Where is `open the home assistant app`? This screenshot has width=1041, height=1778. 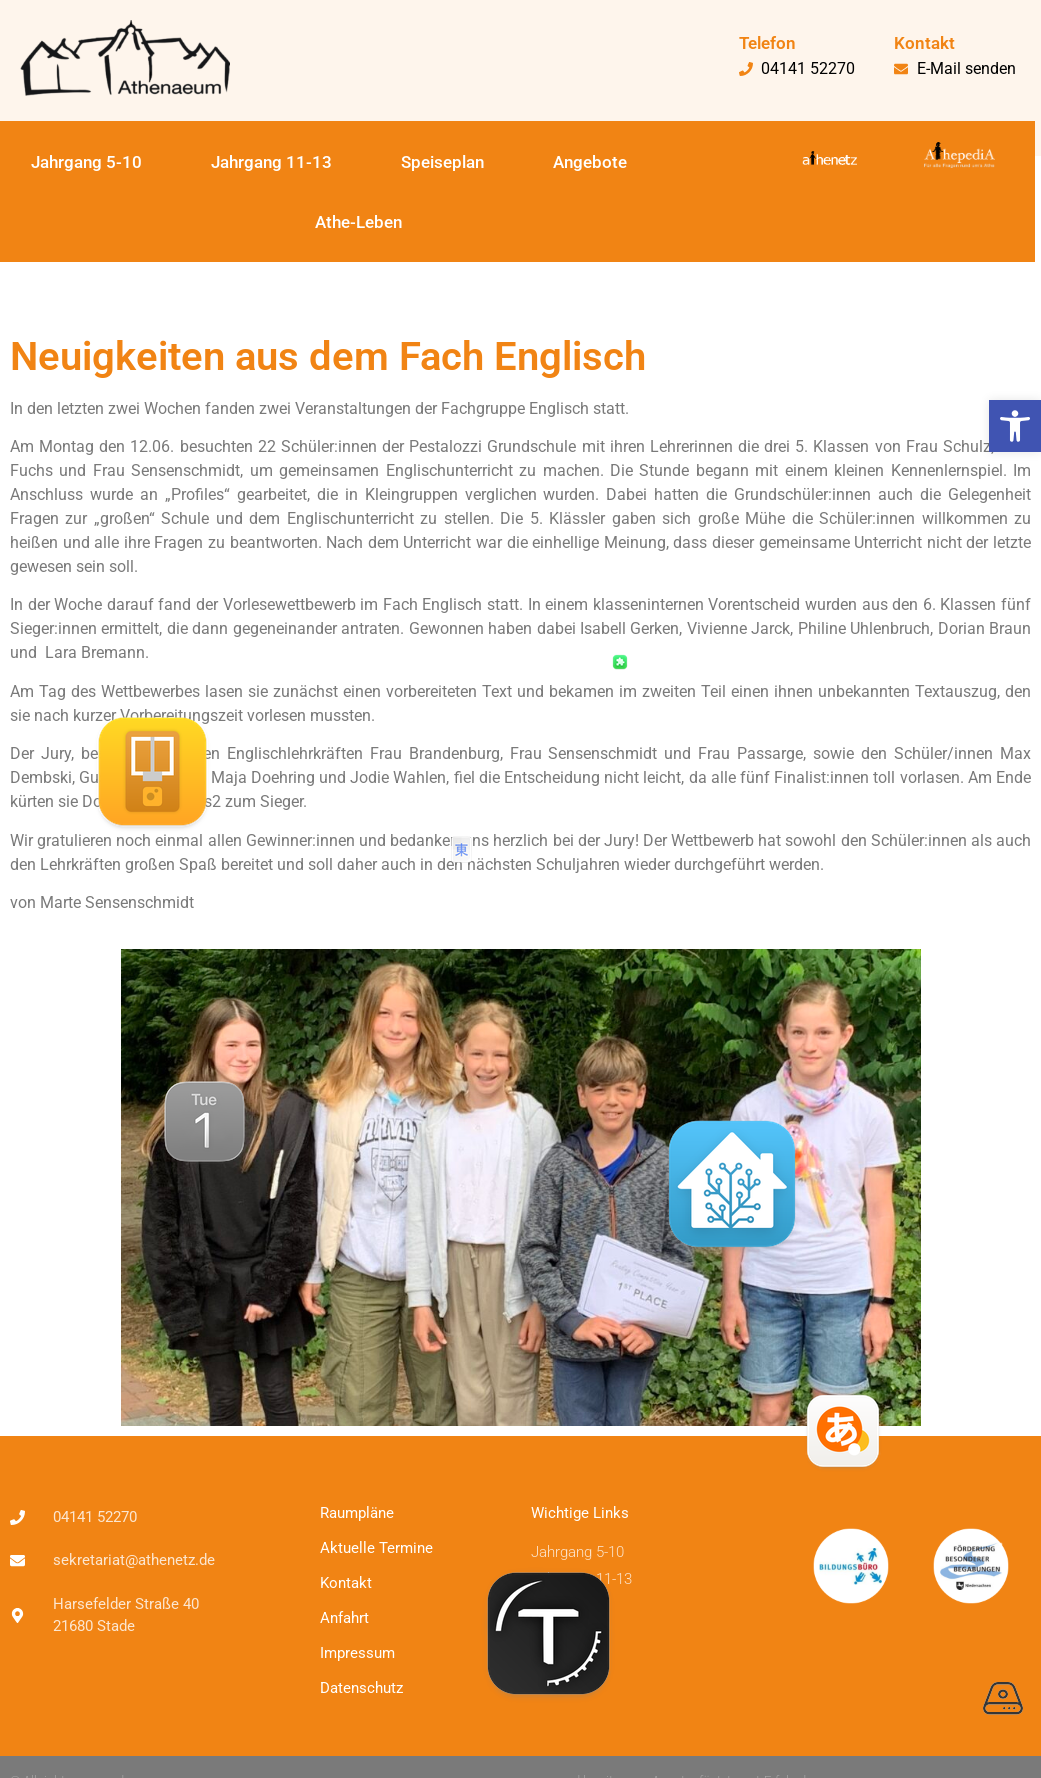 open the home assistant app is located at coordinates (732, 1184).